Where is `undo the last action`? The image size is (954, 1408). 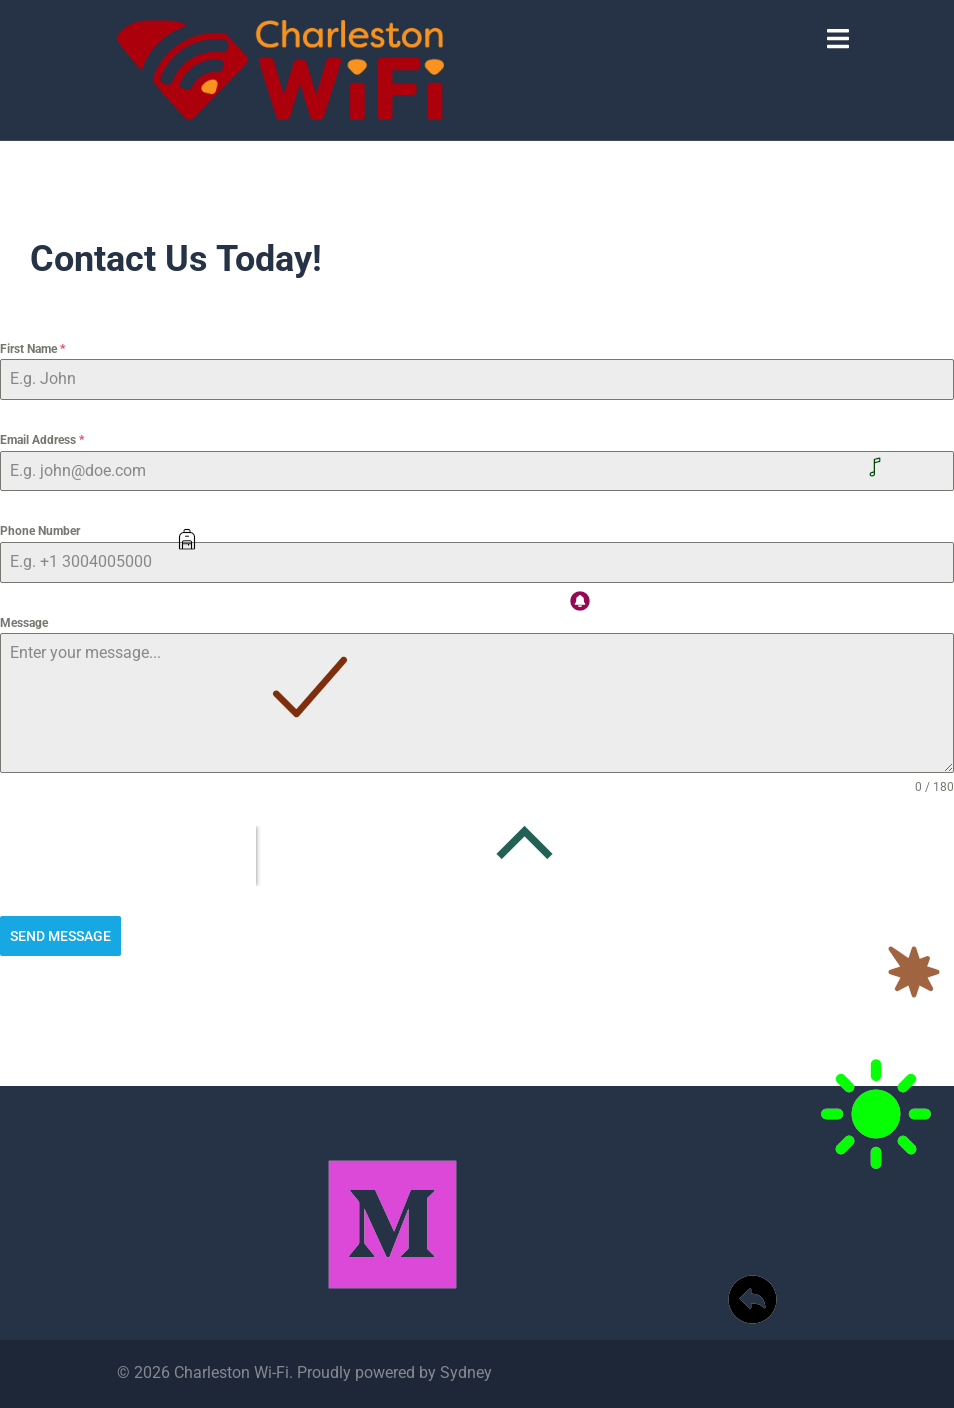 undo the last action is located at coordinates (752, 1299).